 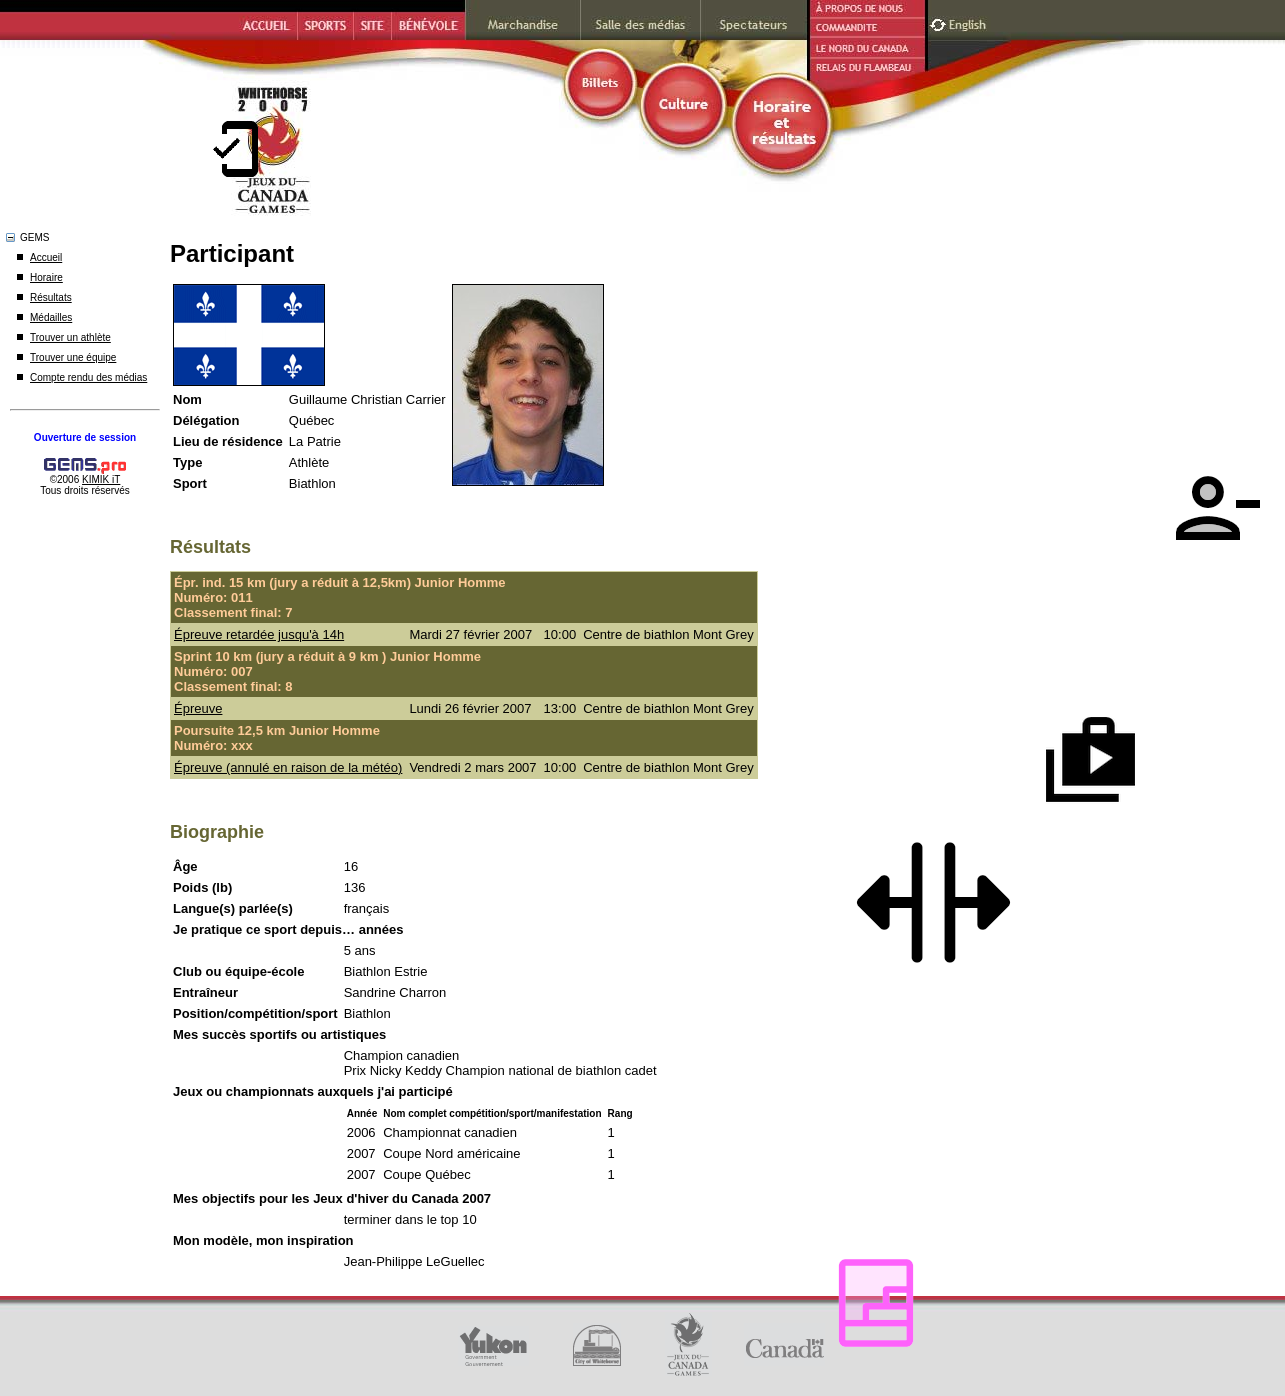 I want to click on split view horizontally, so click(x=933, y=902).